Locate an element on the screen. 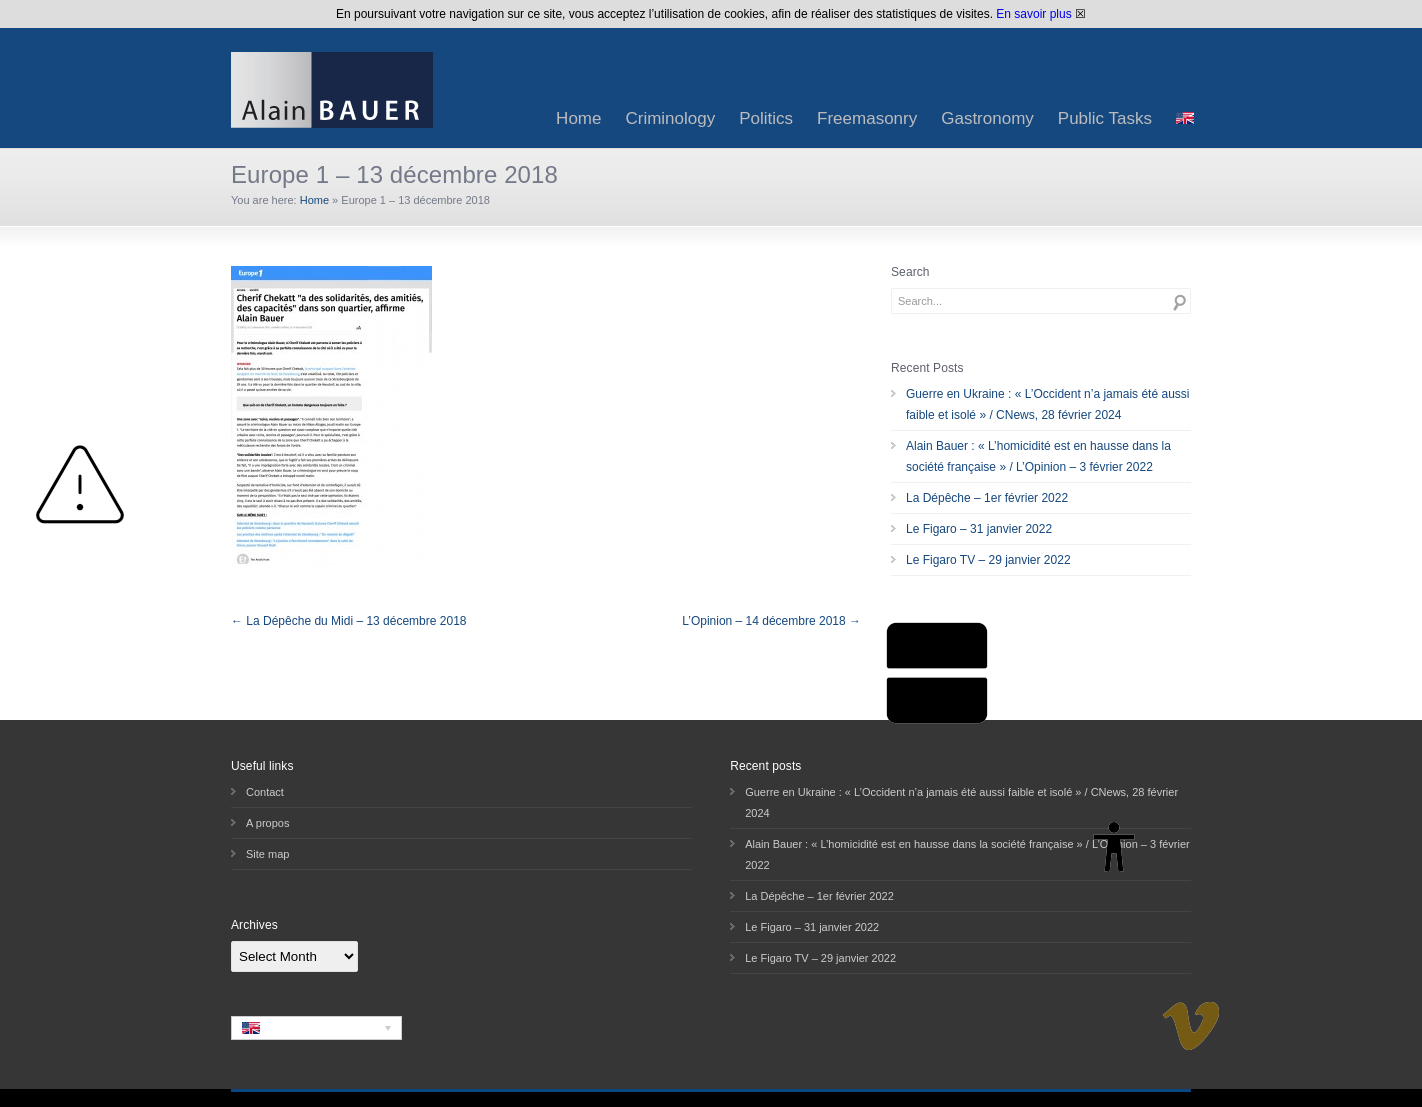 The width and height of the screenshot is (1422, 1107). indicates a warning or caution state is located at coordinates (80, 486).